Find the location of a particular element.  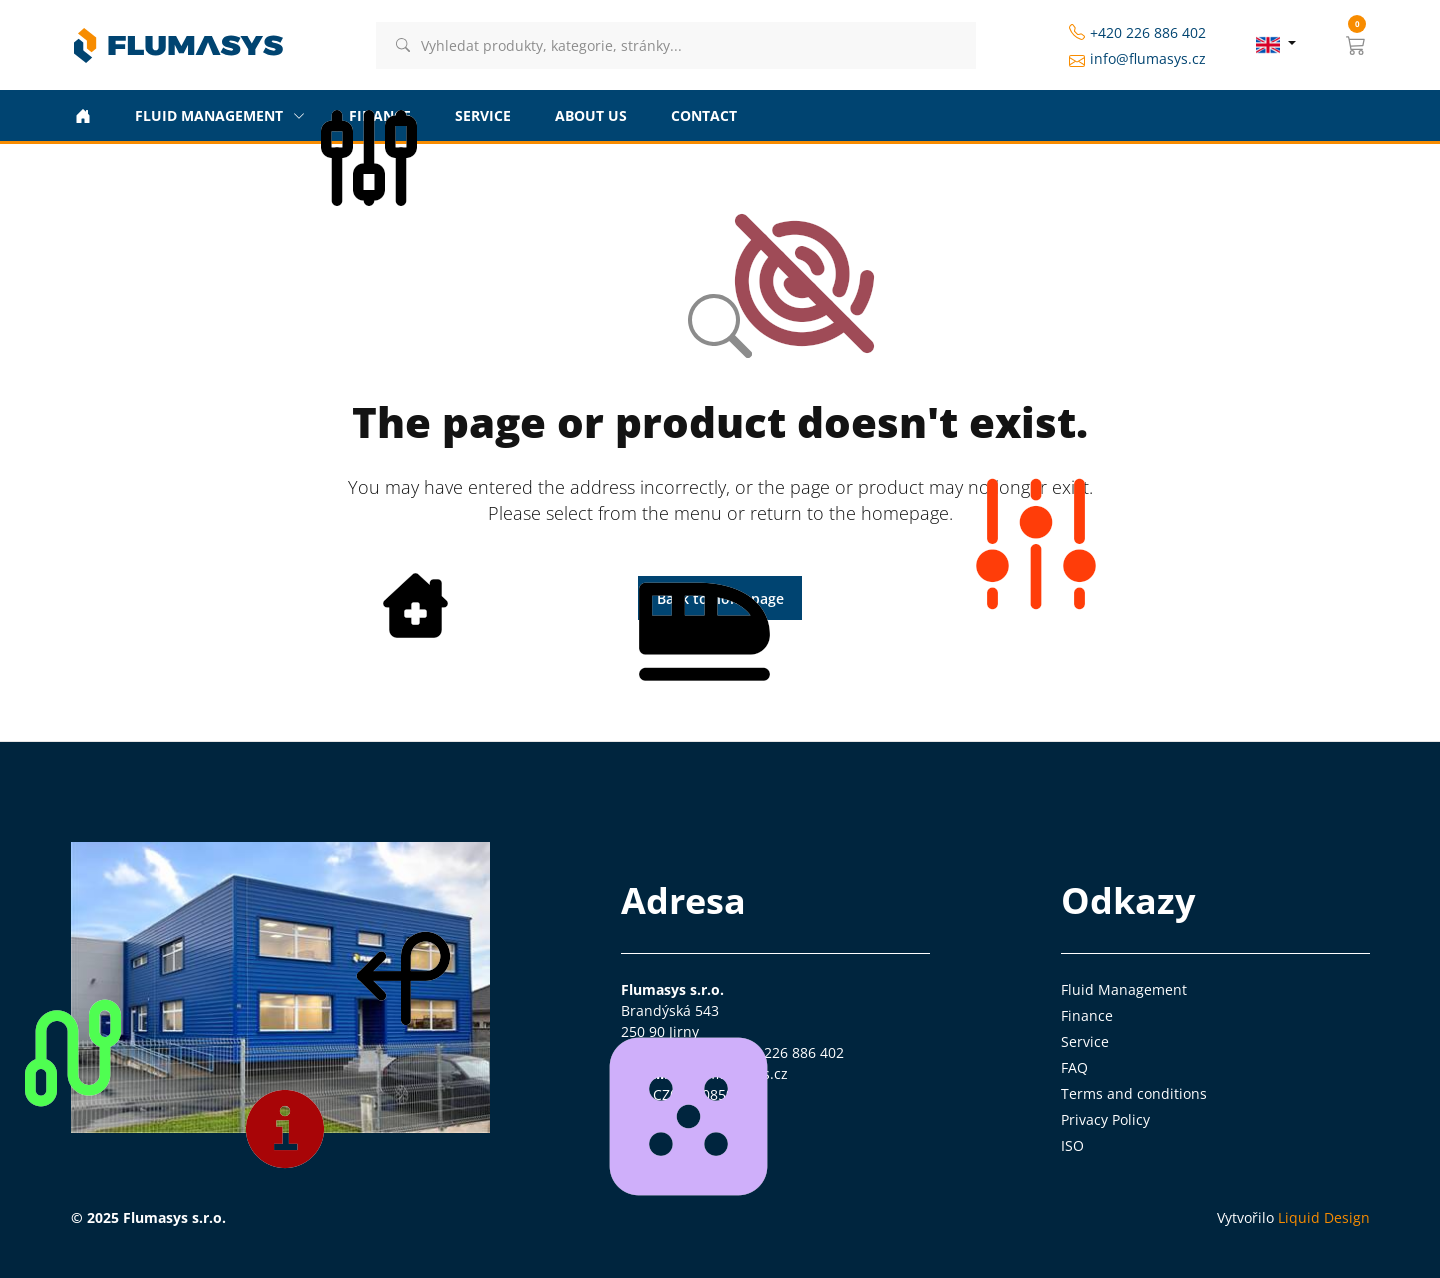

adjust settings or preferences is located at coordinates (1036, 544).